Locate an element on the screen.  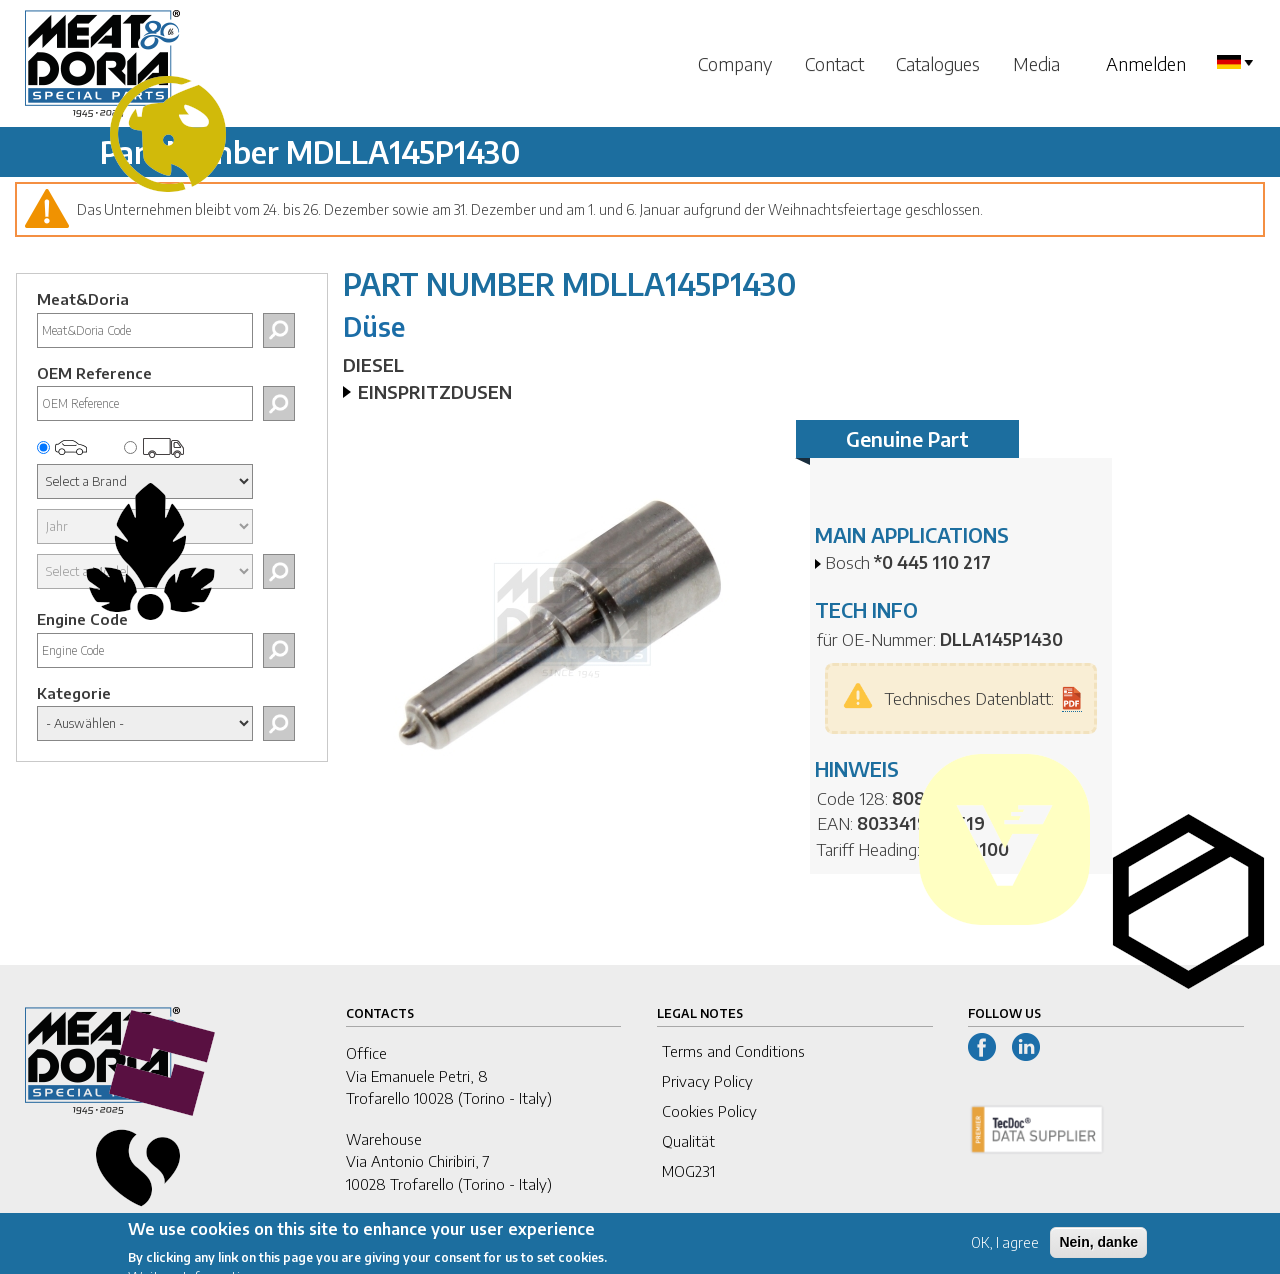
open Tresorit secure cloud storage is located at coordinates (1188, 901).